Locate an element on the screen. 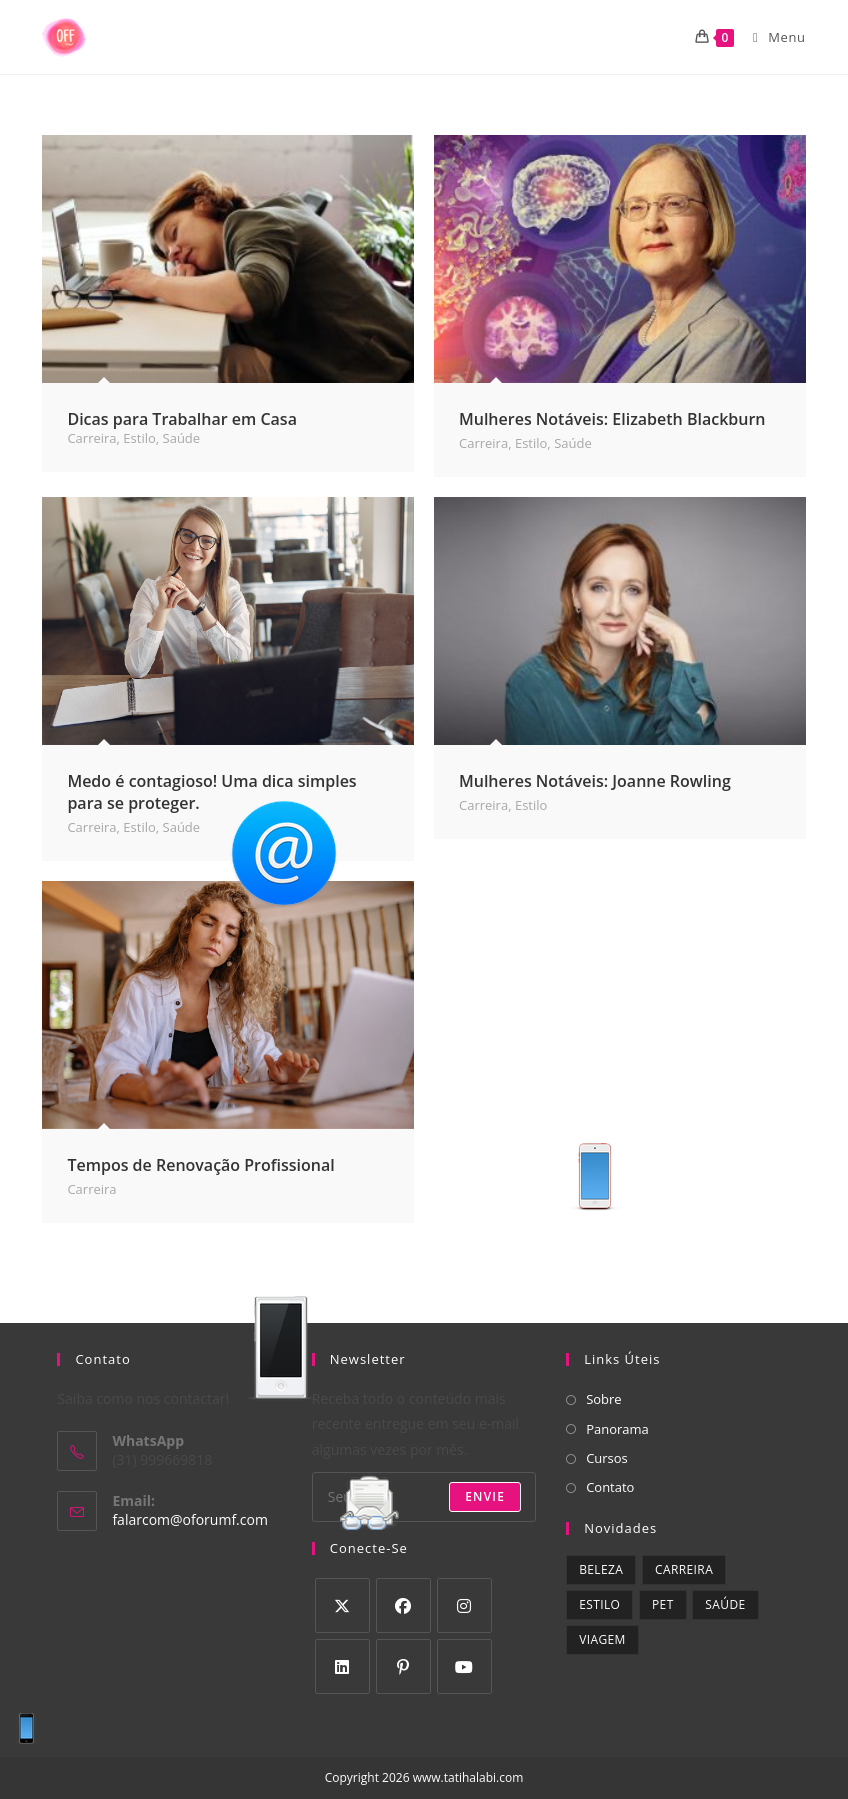 Image resolution: width=848 pixels, height=1799 pixels. indicates a connected iPod nano device is located at coordinates (281, 1348).